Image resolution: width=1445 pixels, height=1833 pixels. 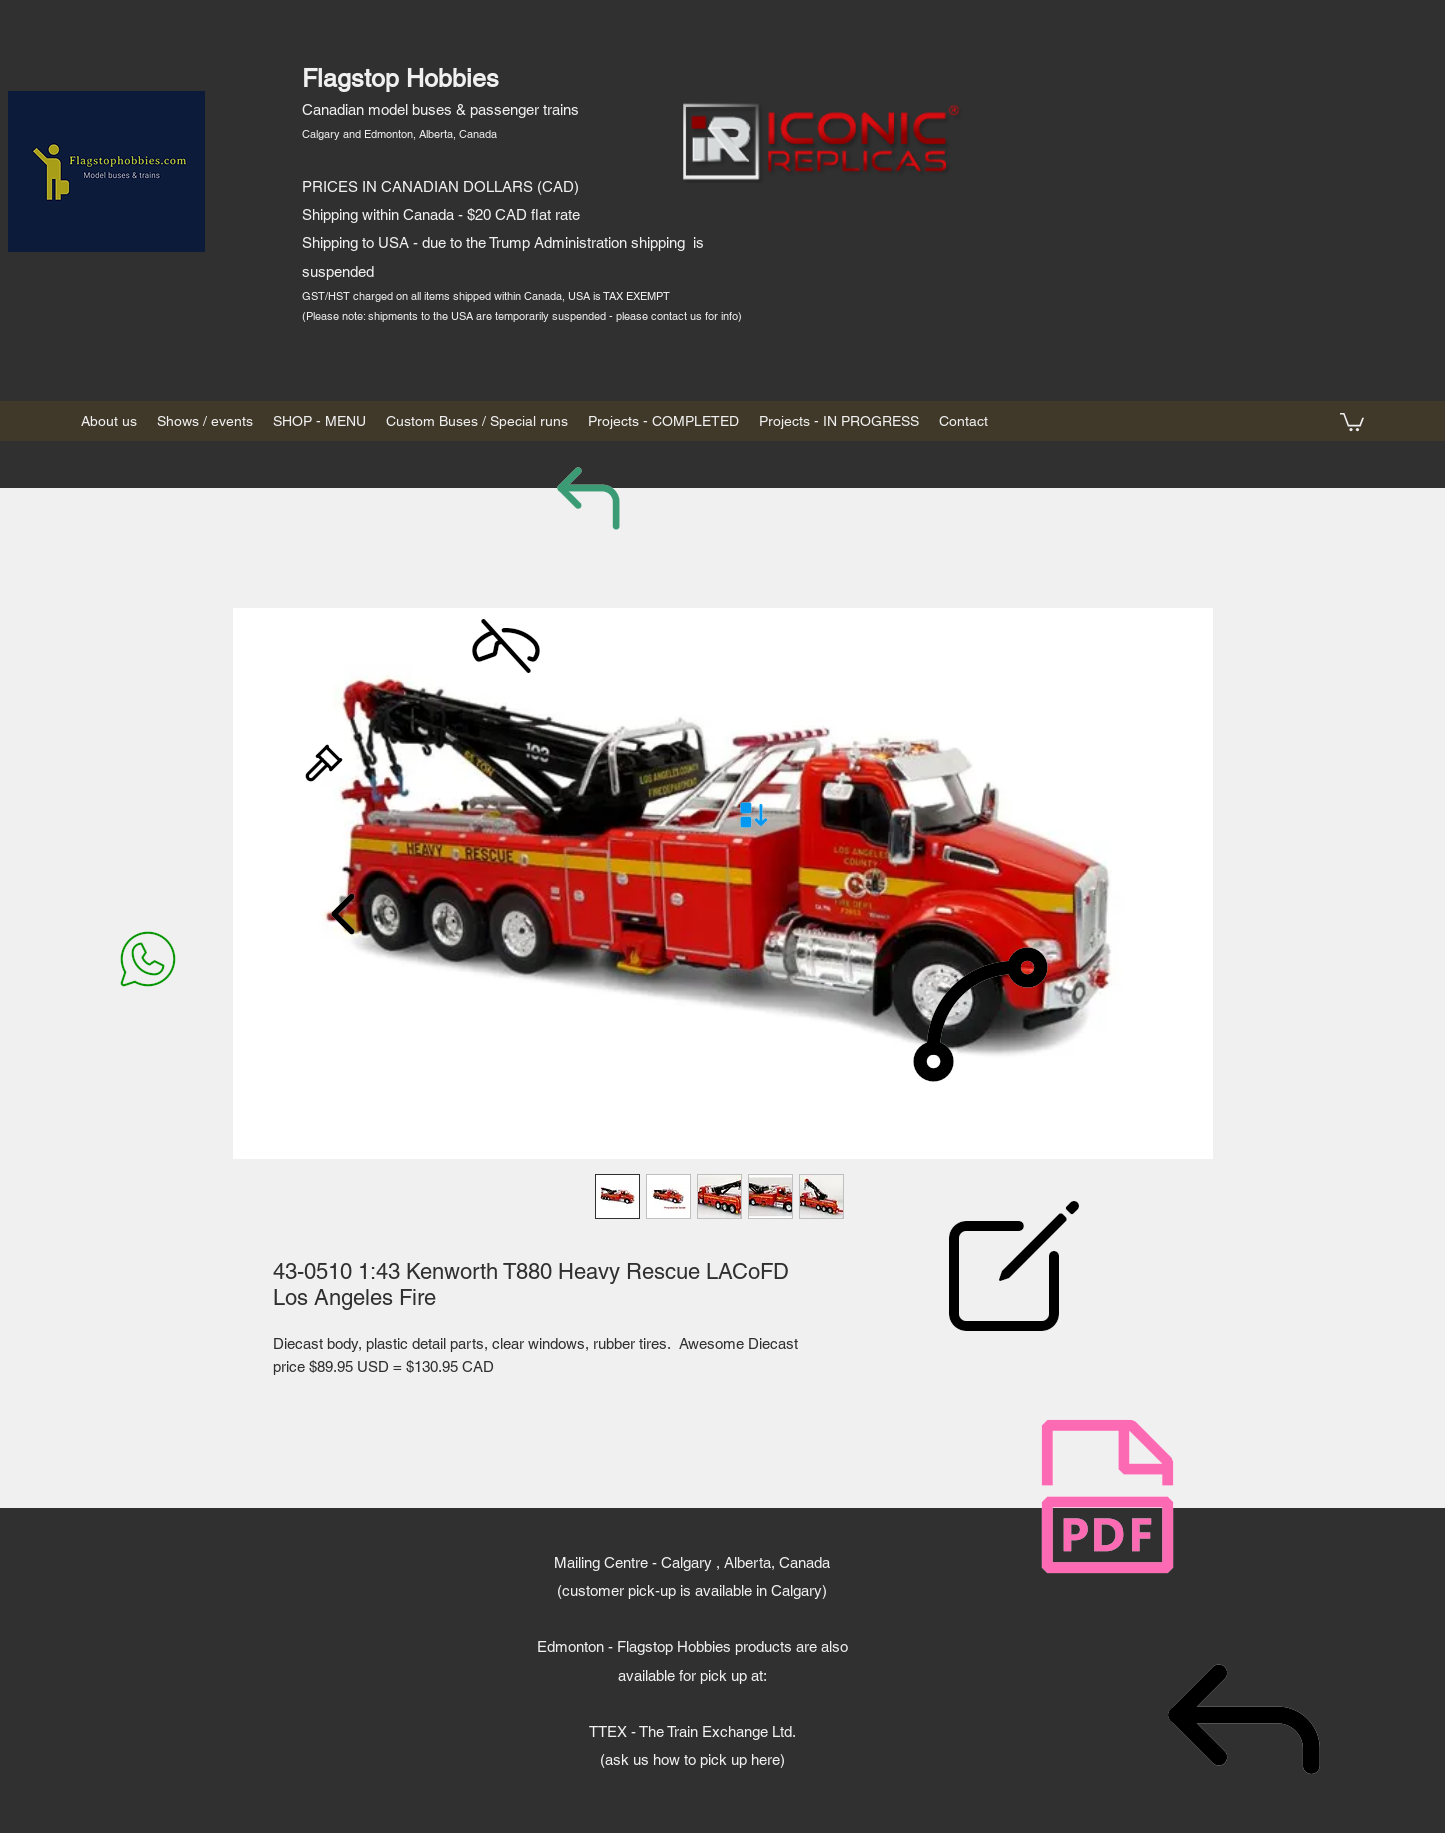 What do you see at coordinates (1014, 1266) in the screenshot?
I see `create or compose new content` at bounding box center [1014, 1266].